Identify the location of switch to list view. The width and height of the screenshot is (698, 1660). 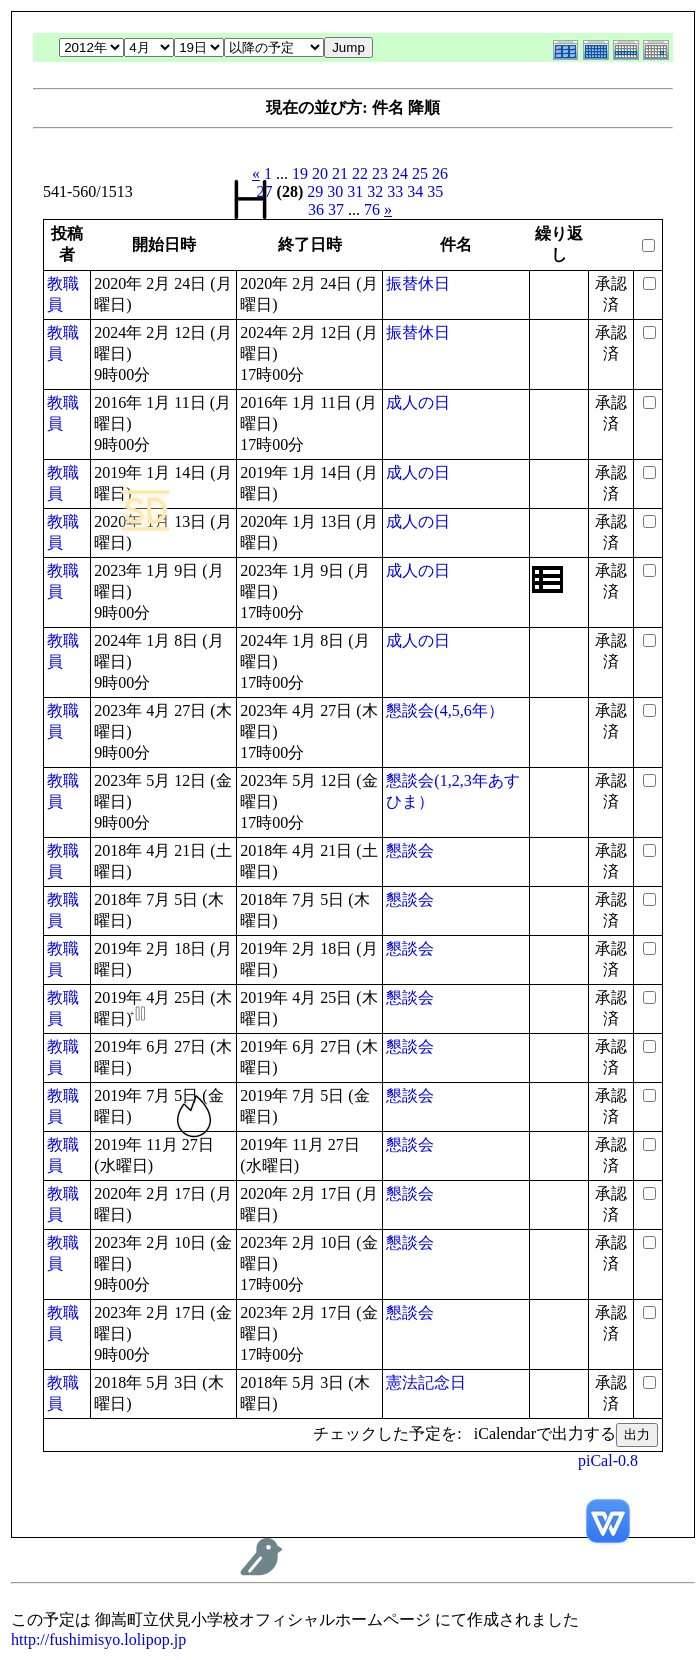
(548, 579).